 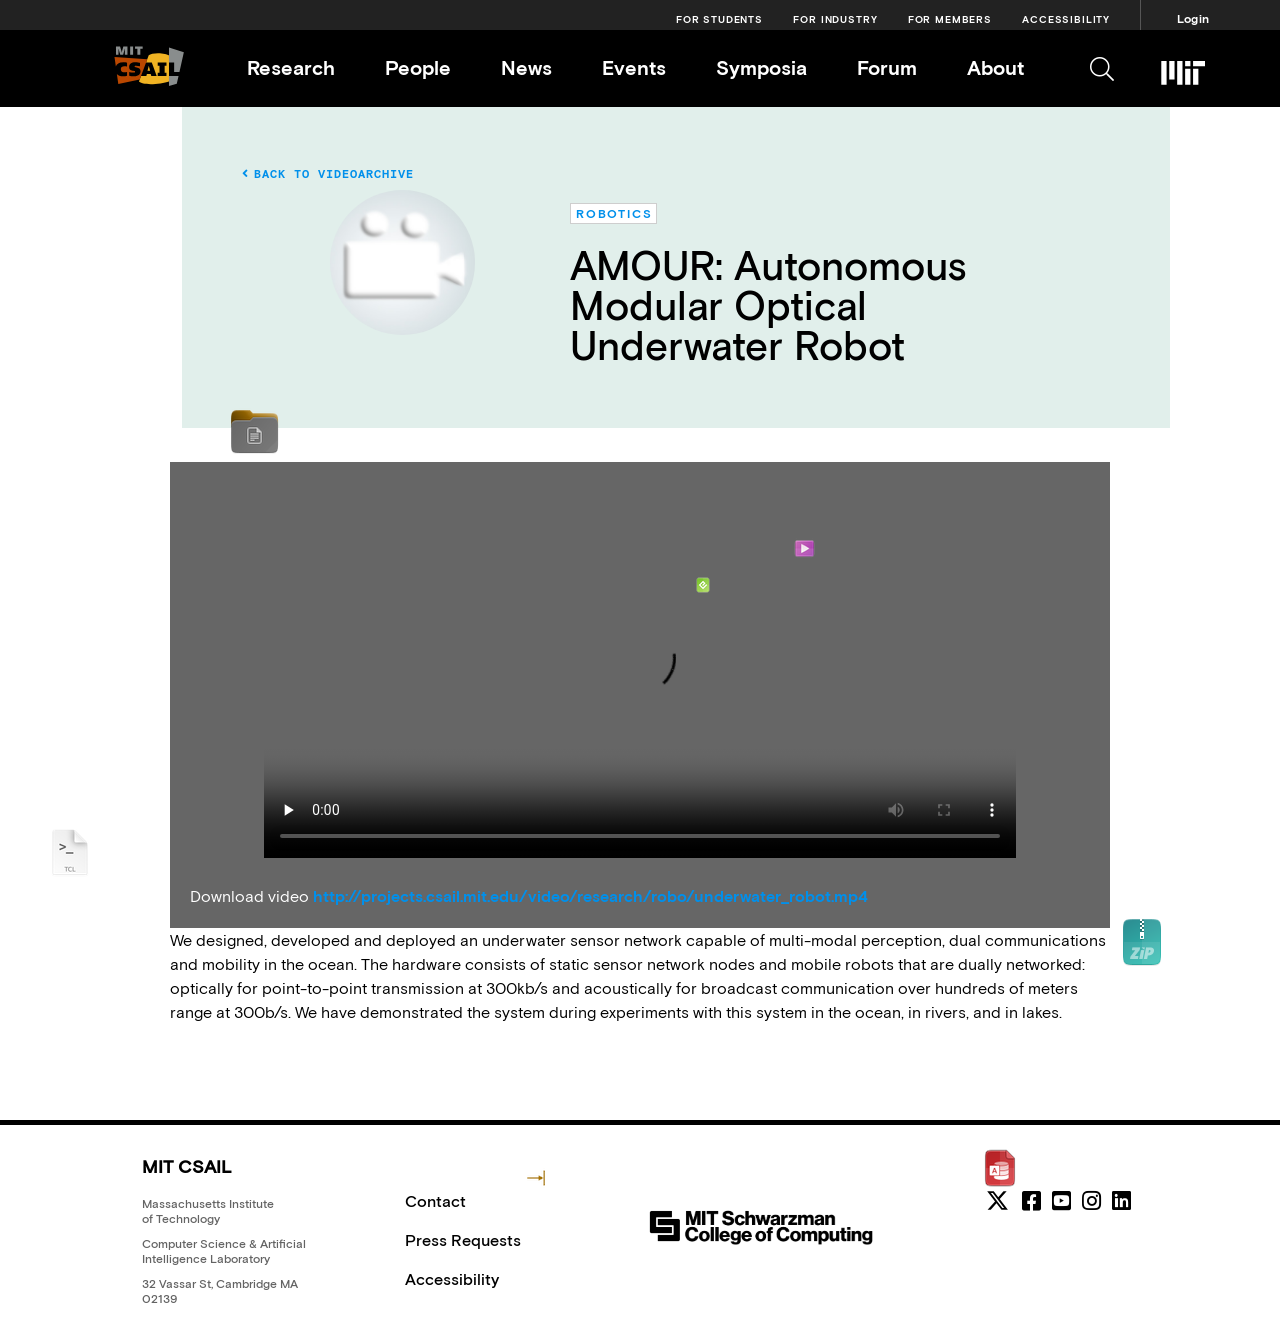 What do you see at coordinates (254, 431) in the screenshot?
I see `open your documents folder` at bounding box center [254, 431].